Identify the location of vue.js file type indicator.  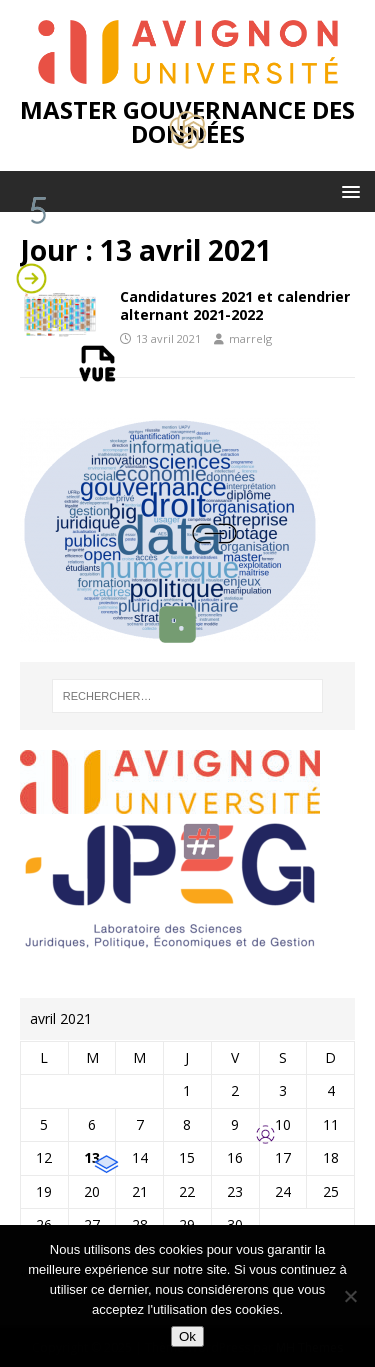
(98, 365).